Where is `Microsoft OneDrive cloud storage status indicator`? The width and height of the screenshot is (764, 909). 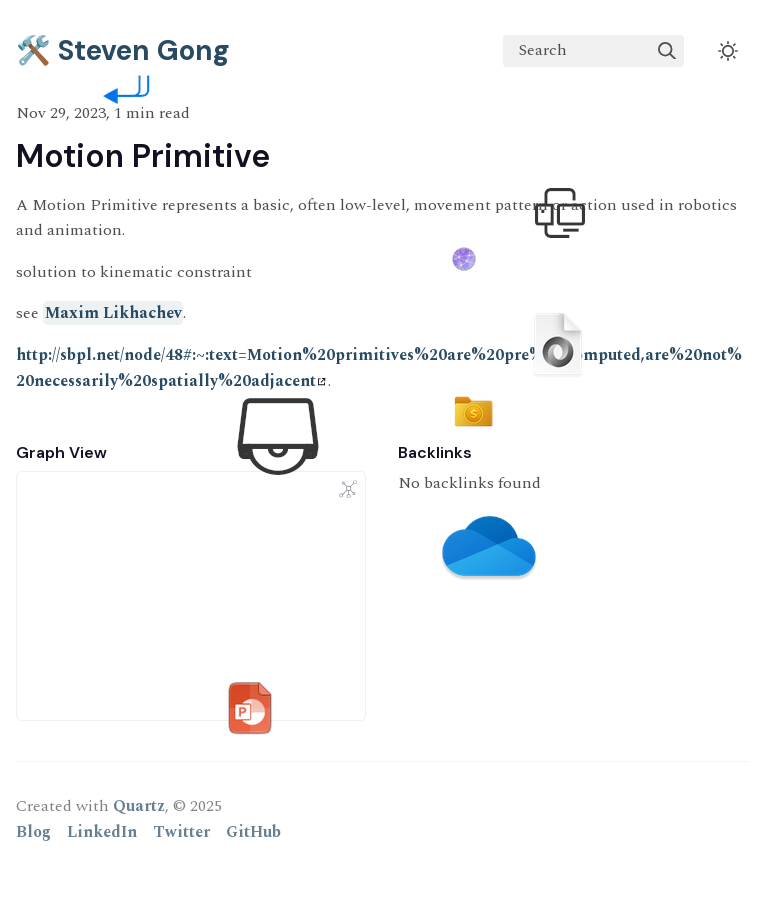 Microsoft OneDrive cloud storage status indicator is located at coordinates (489, 546).